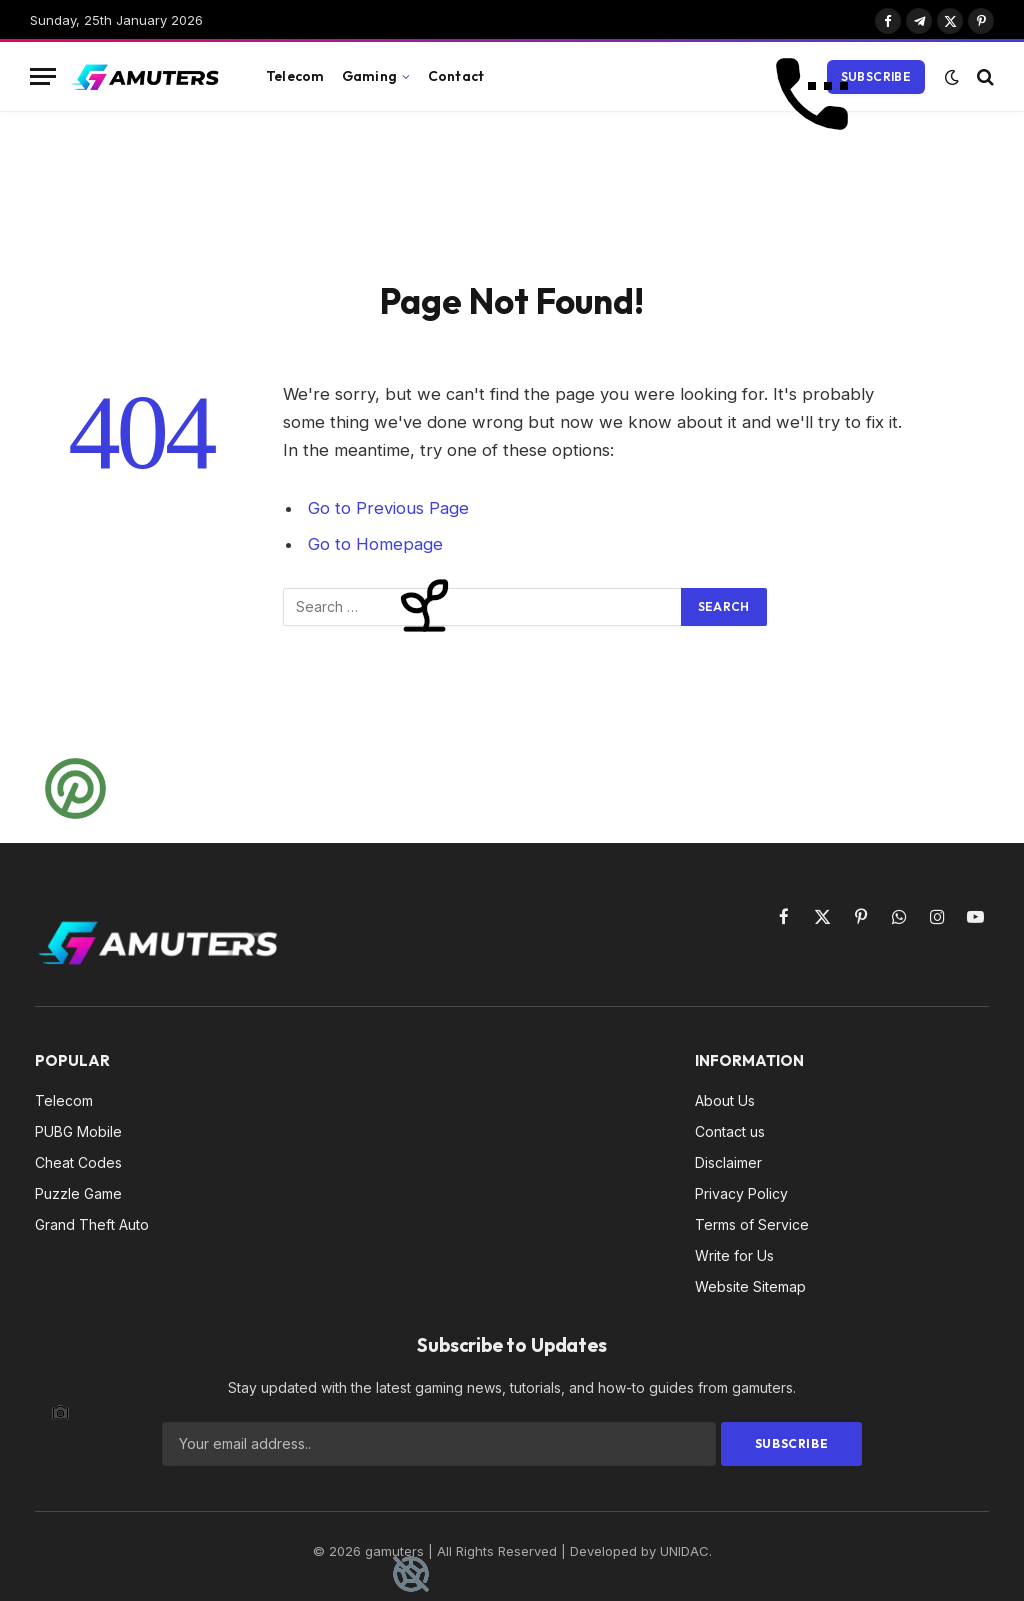  I want to click on share to Pinterest, so click(75, 788).